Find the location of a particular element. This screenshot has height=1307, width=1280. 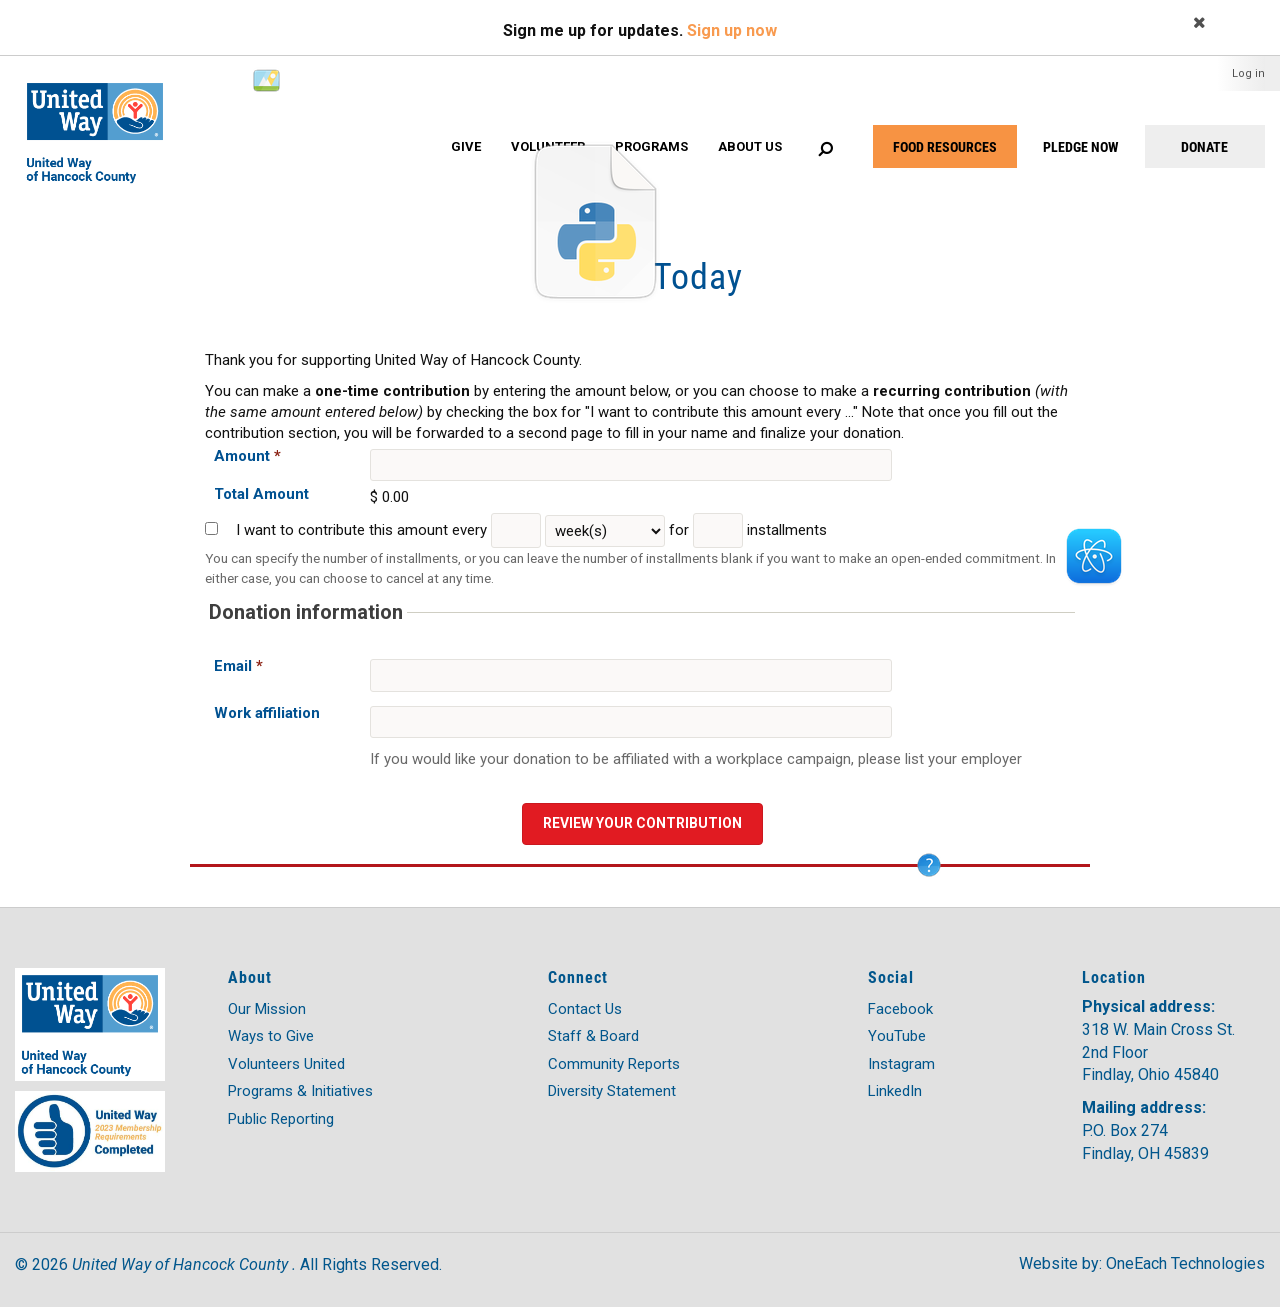

a python 3 source code file is located at coordinates (595, 221).